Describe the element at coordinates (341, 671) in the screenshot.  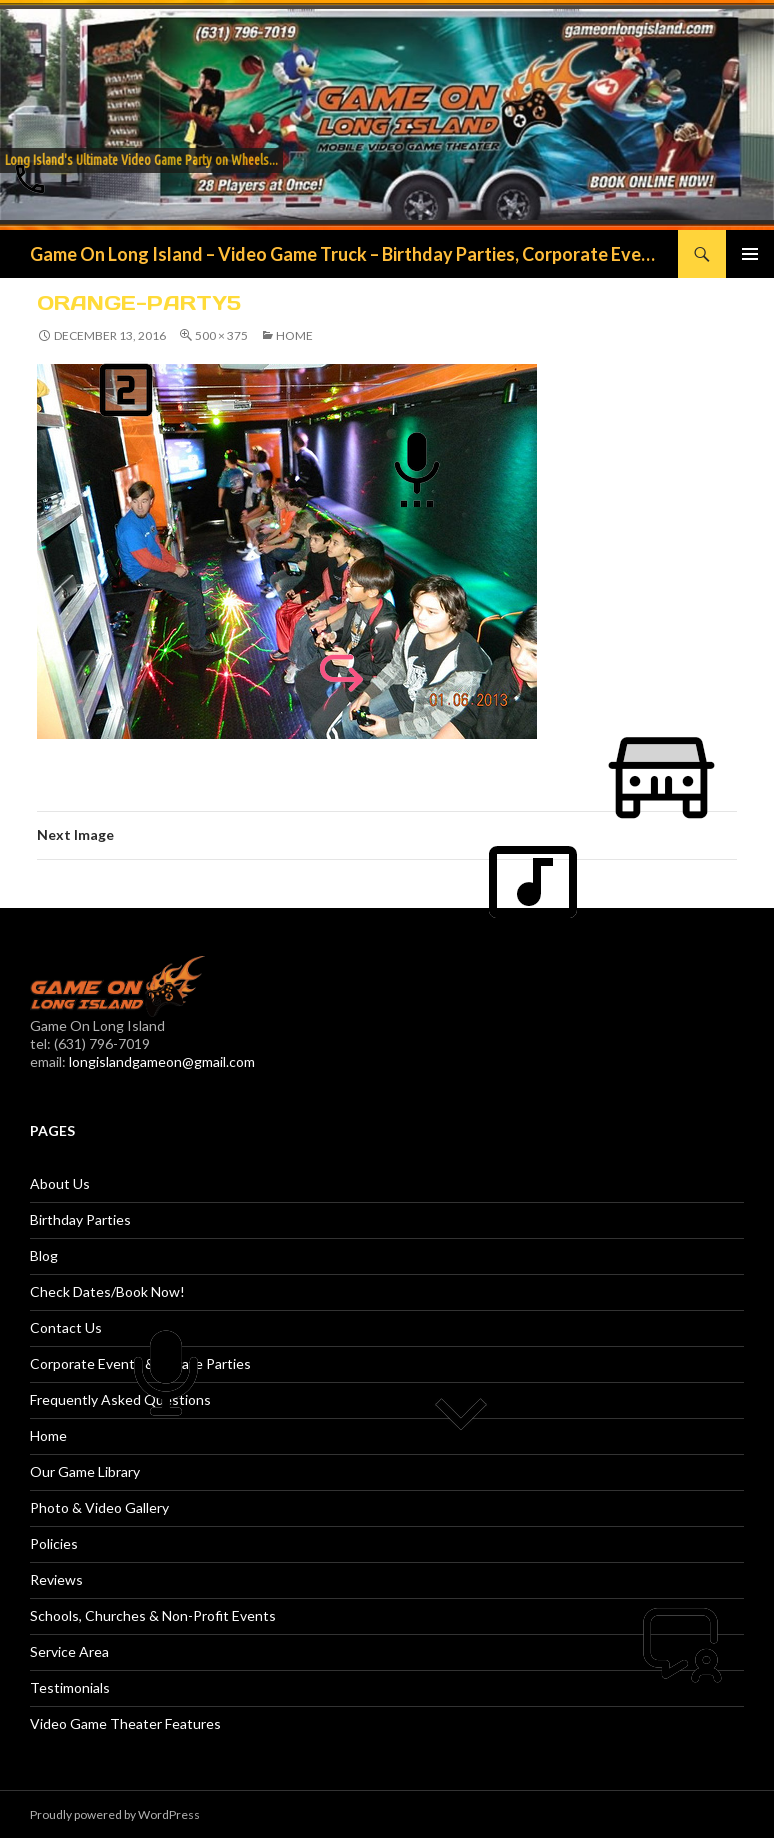
I see `redo last action` at that location.